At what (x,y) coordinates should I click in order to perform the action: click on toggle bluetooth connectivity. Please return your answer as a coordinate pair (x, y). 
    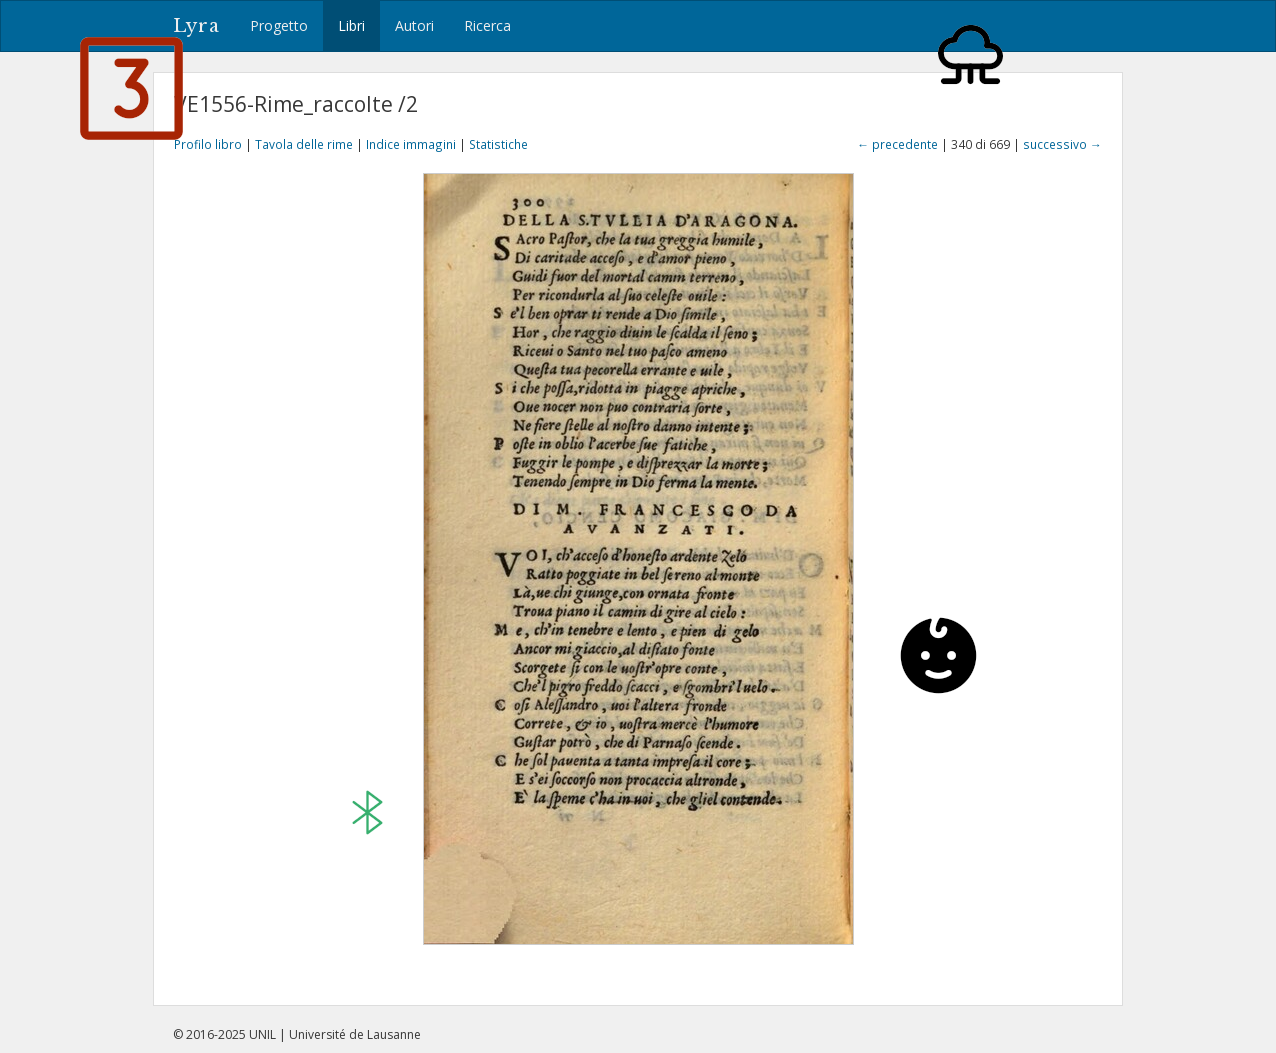
    Looking at the image, I should click on (367, 812).